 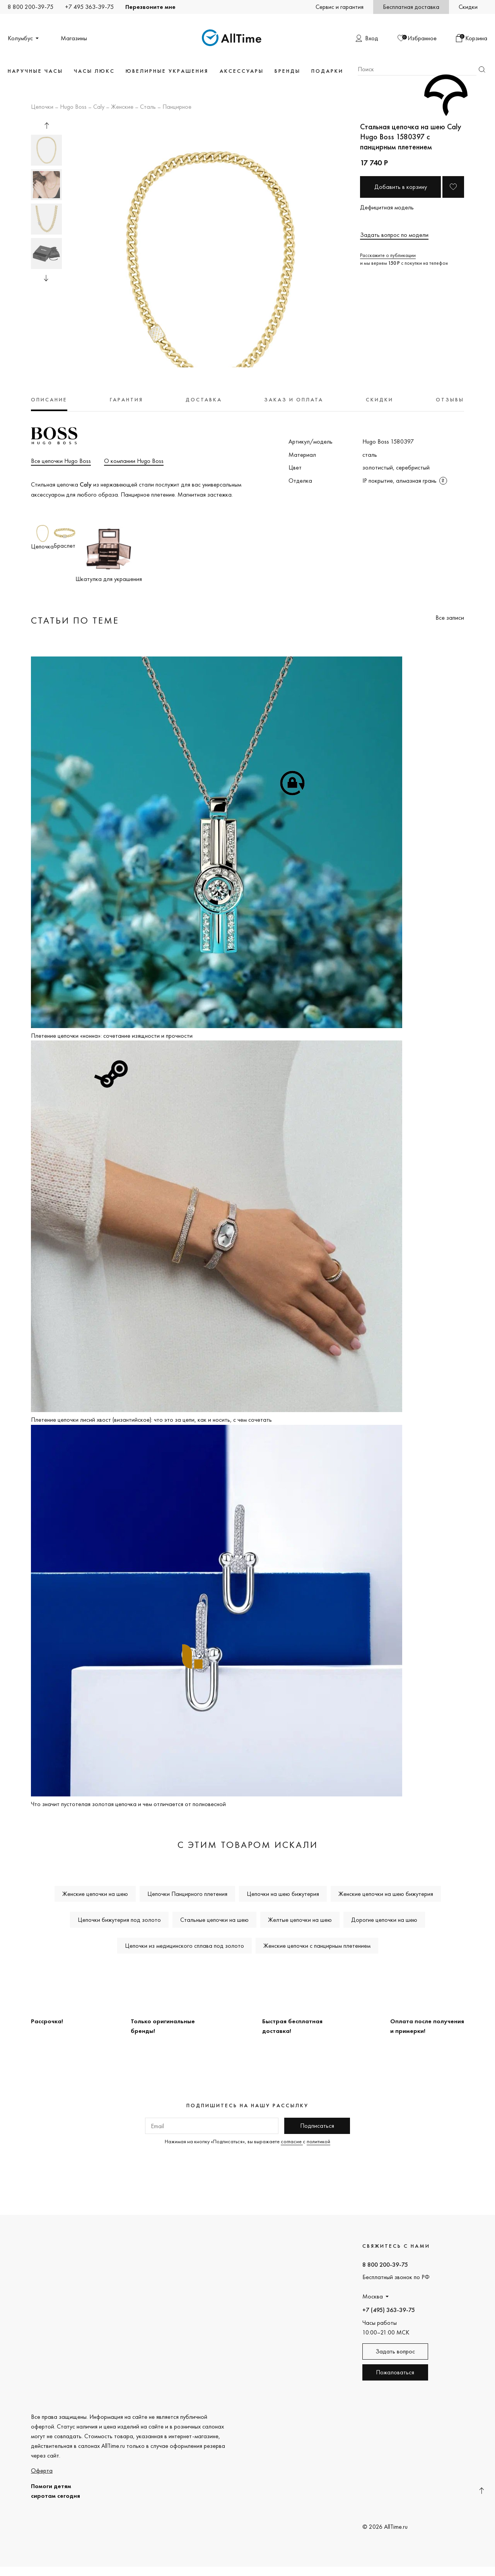 I want to click on open Steam gaming platform, so click(x=111, y=1073).